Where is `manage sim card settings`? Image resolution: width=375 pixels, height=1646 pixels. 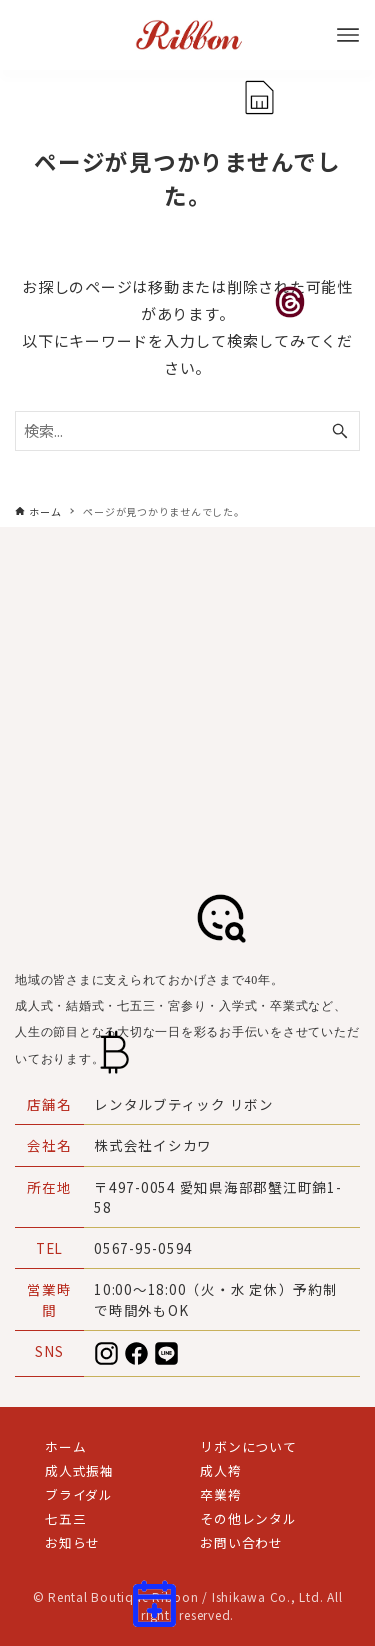
manage sim card settings is located at coordinates (259, 97).